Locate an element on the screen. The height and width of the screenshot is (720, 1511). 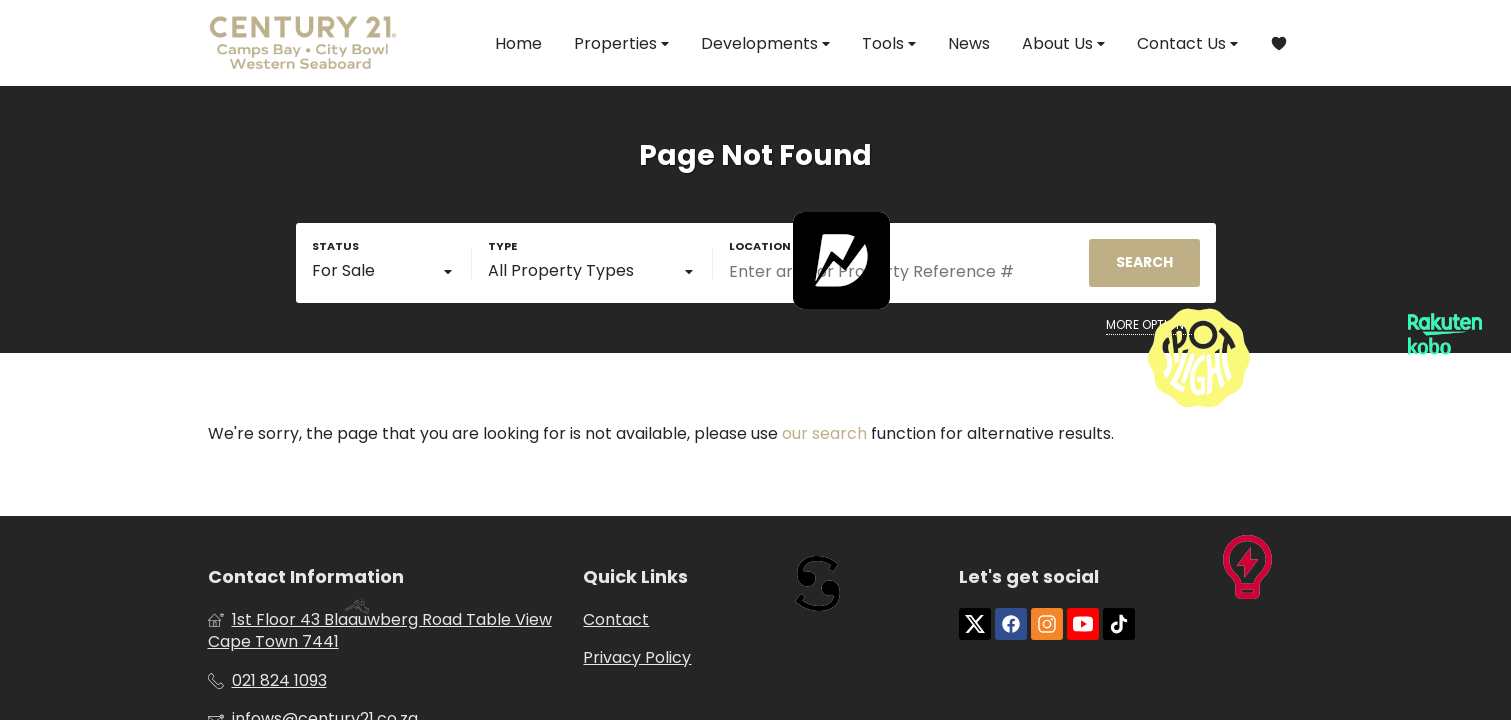
indicates a new idea or inspiration is located at coordinates (1247, 565).